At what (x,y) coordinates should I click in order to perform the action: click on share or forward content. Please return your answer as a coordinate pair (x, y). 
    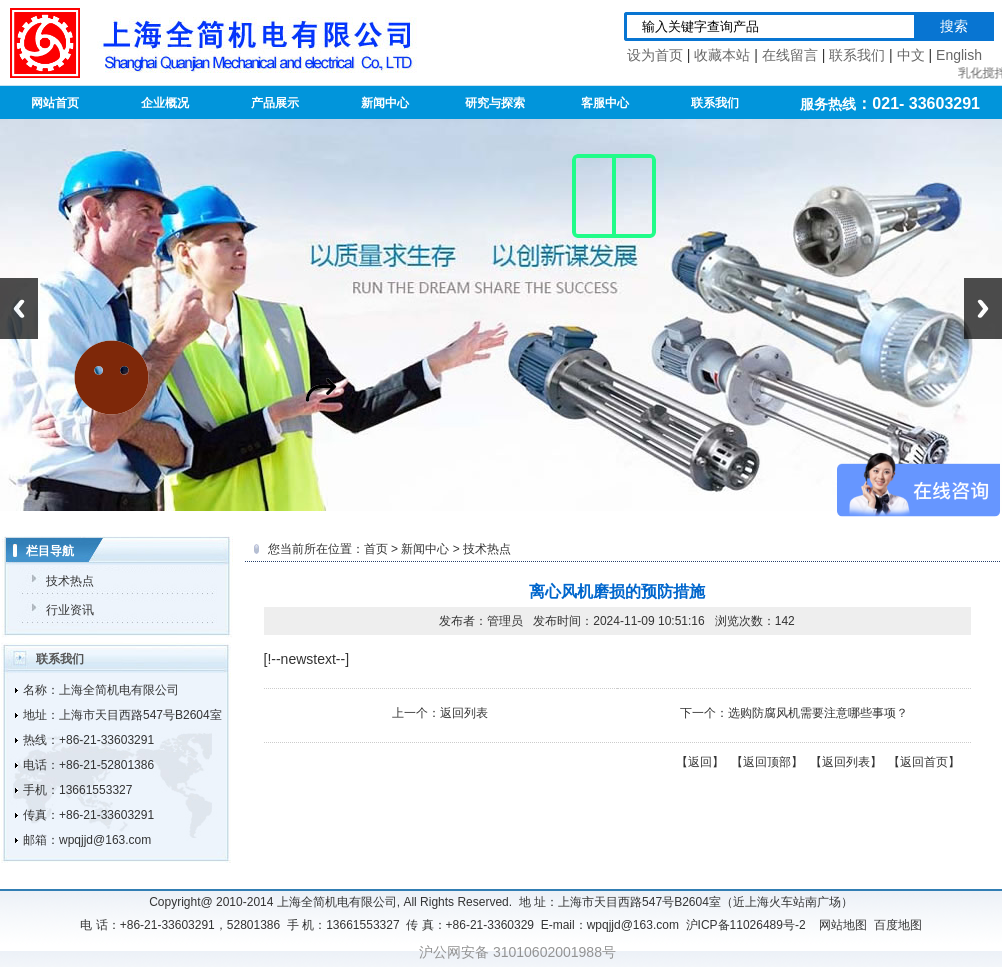
    Looking at the image, I should click on (321, 390).